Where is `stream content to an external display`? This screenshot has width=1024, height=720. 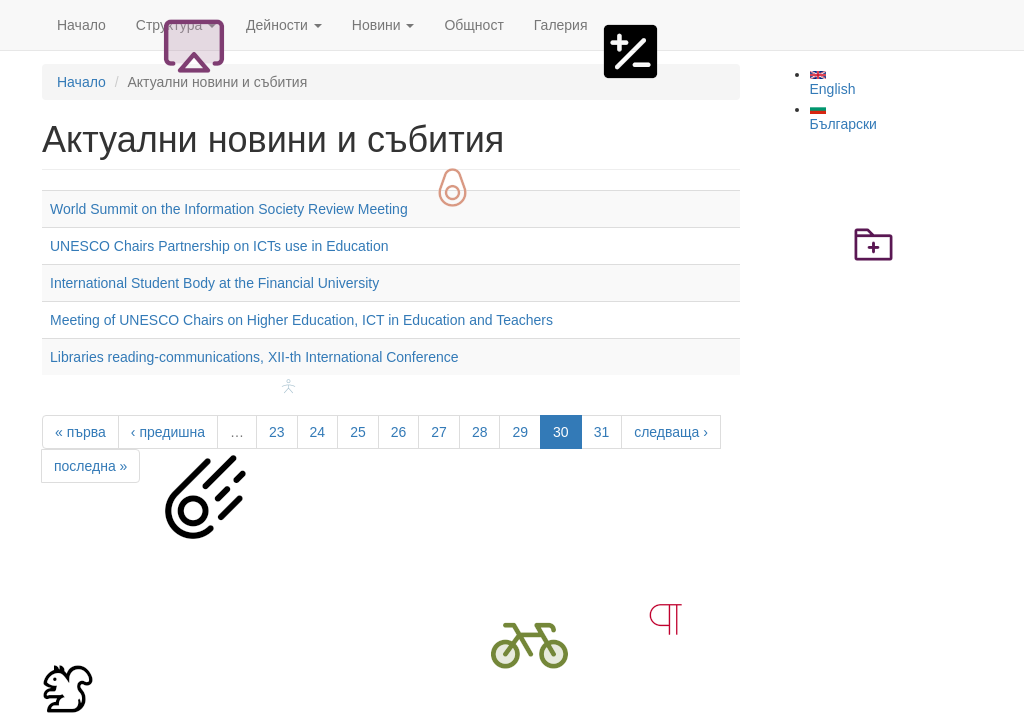
stream content to an external display is located at coordinates (194, 45).